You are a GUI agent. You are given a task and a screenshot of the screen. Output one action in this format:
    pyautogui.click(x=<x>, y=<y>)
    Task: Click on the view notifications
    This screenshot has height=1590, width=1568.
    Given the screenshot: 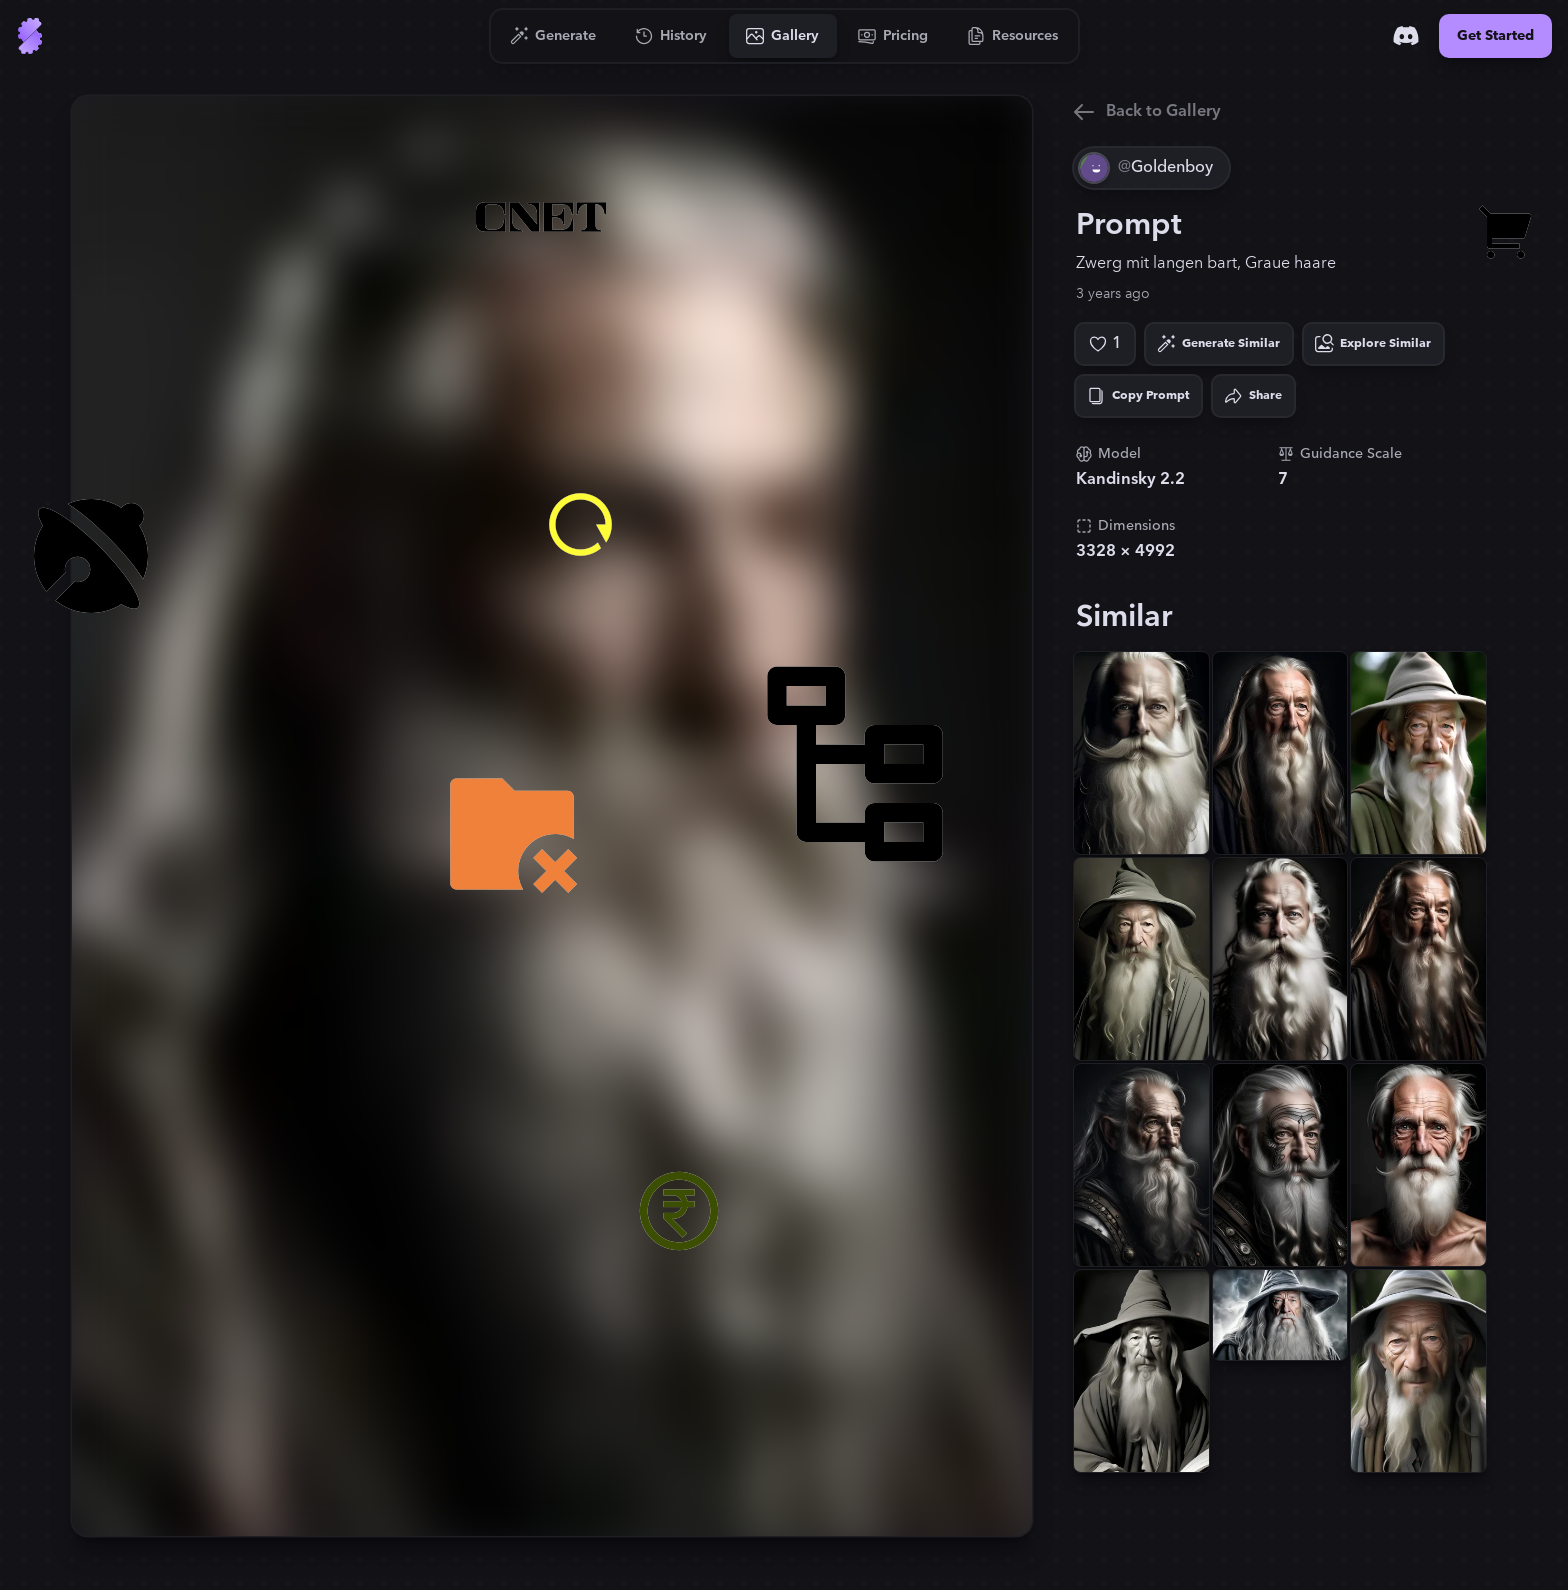 What is the action you would take?
    pyautogui.click(x=91, y=556)
    